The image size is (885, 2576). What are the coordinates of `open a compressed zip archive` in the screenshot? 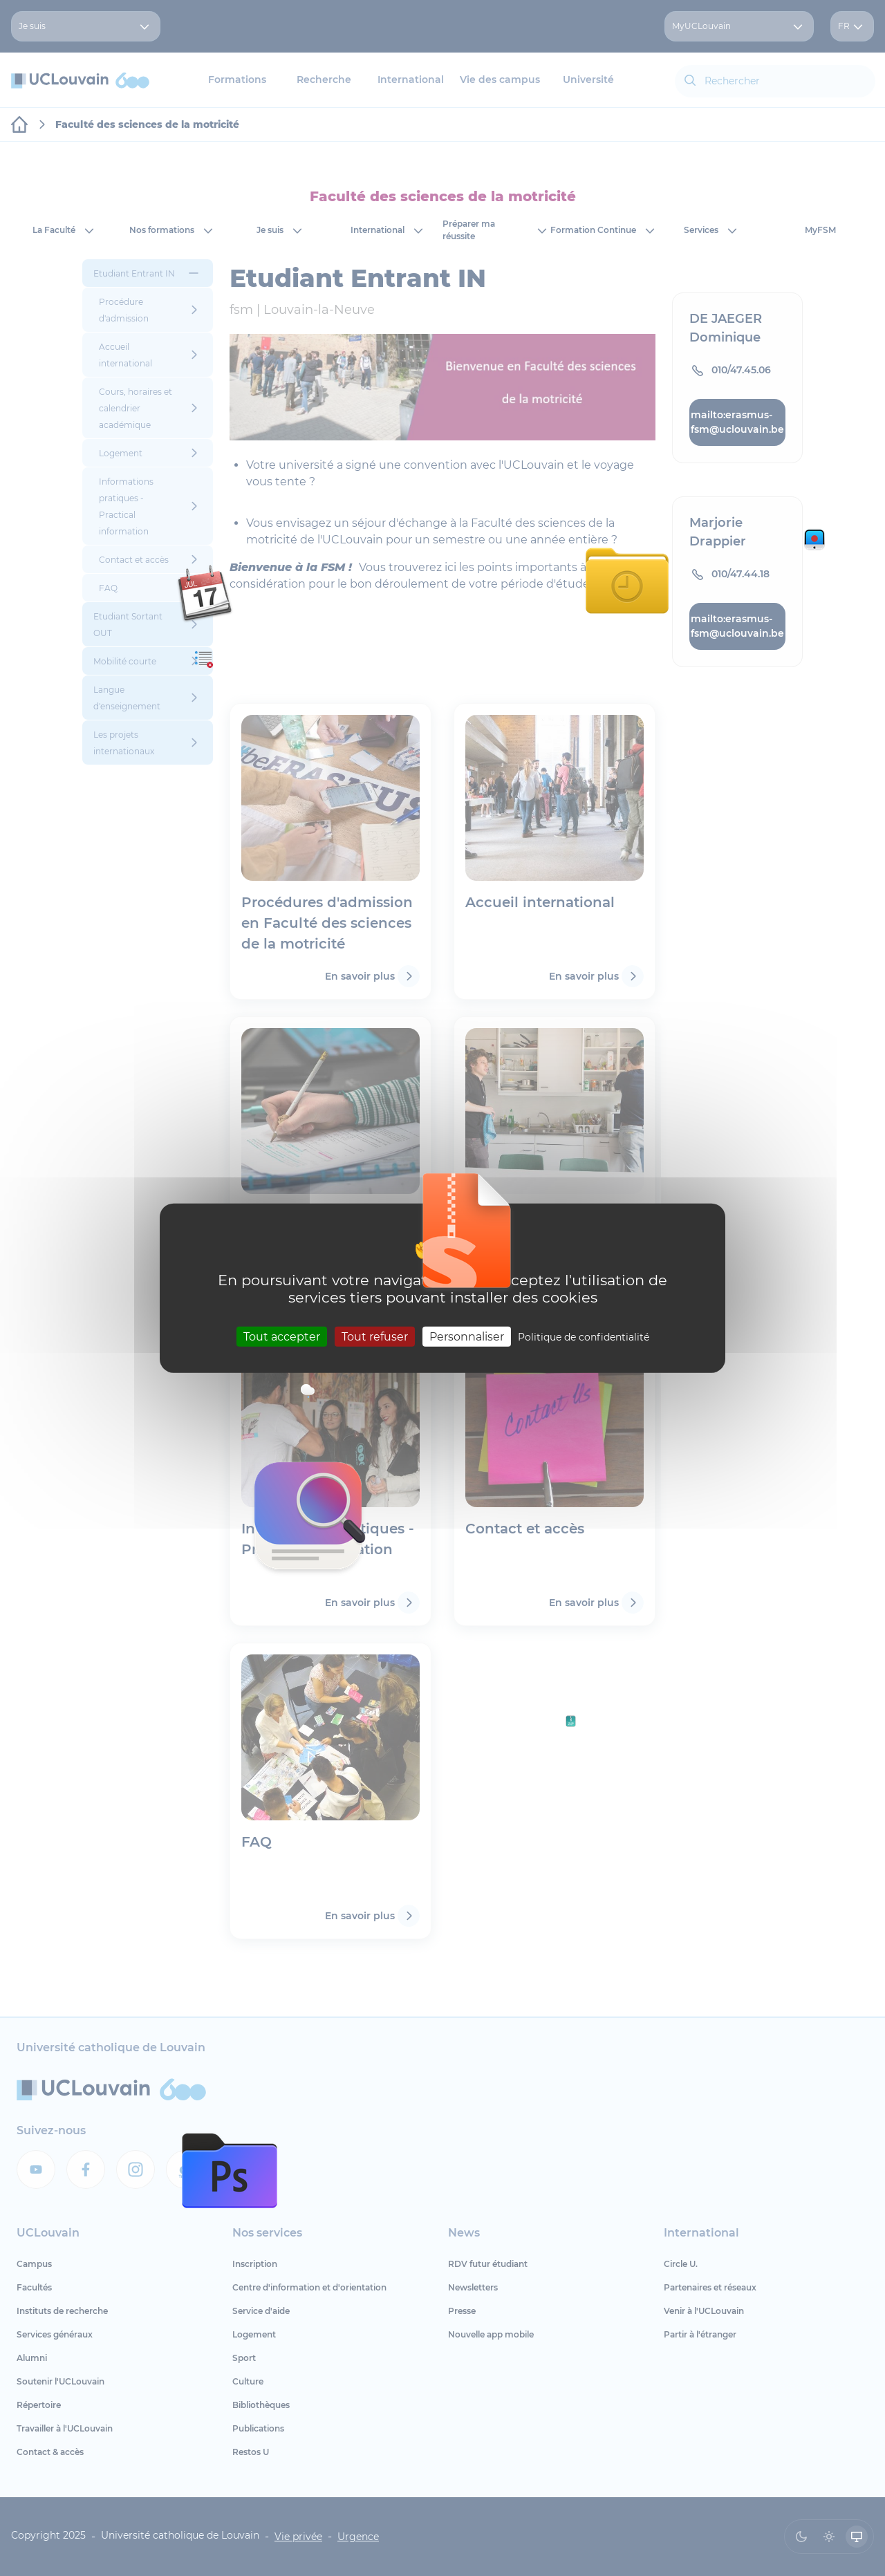 It's located at (570, 1721).